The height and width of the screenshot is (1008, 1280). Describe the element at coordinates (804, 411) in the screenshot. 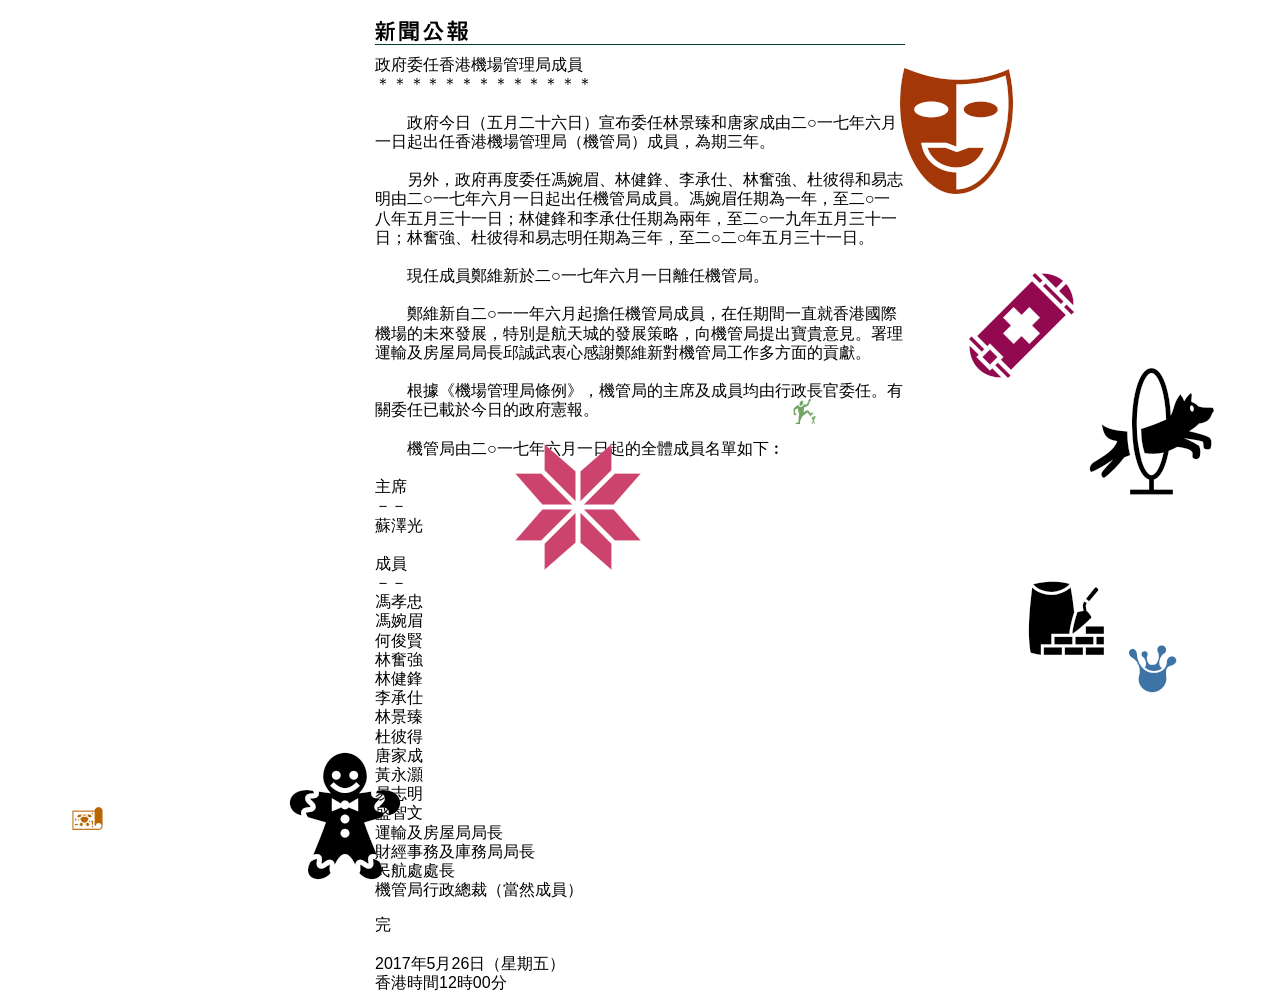

I see `select giant character class or race` at that location.